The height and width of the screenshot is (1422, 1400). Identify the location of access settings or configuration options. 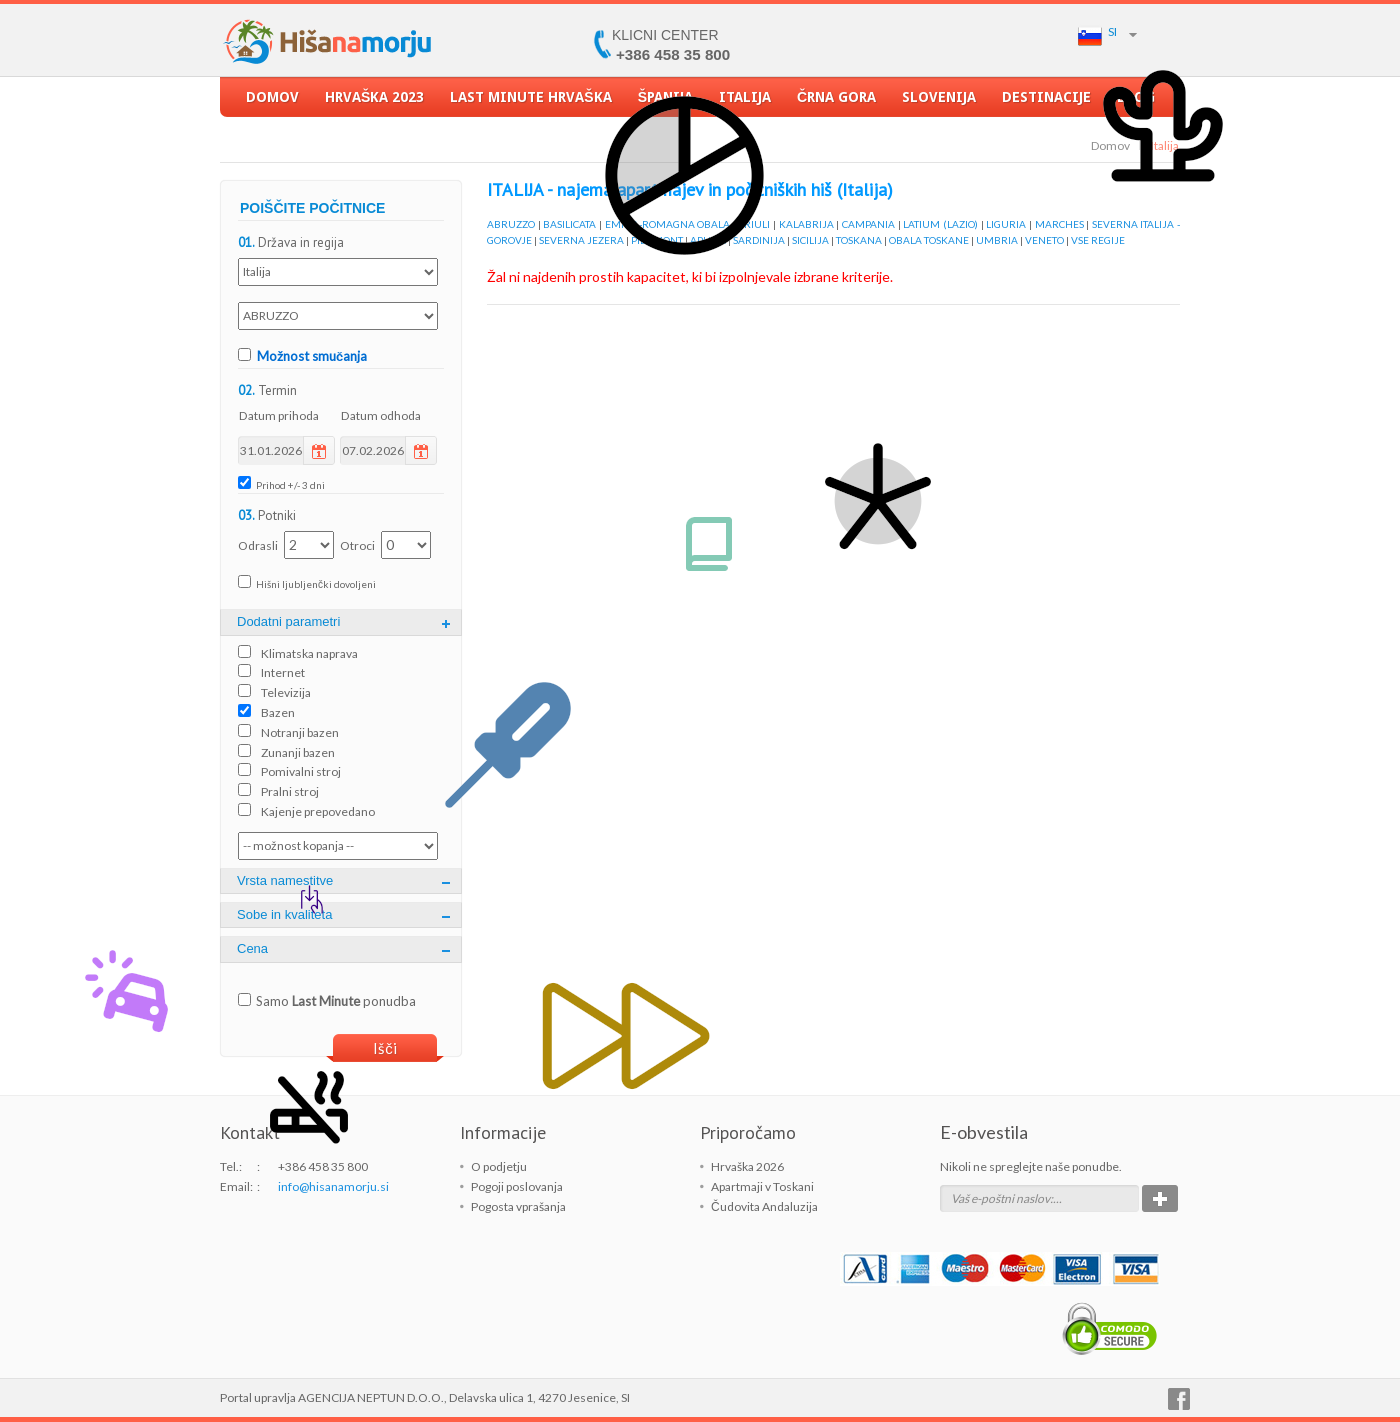
(508, 745).